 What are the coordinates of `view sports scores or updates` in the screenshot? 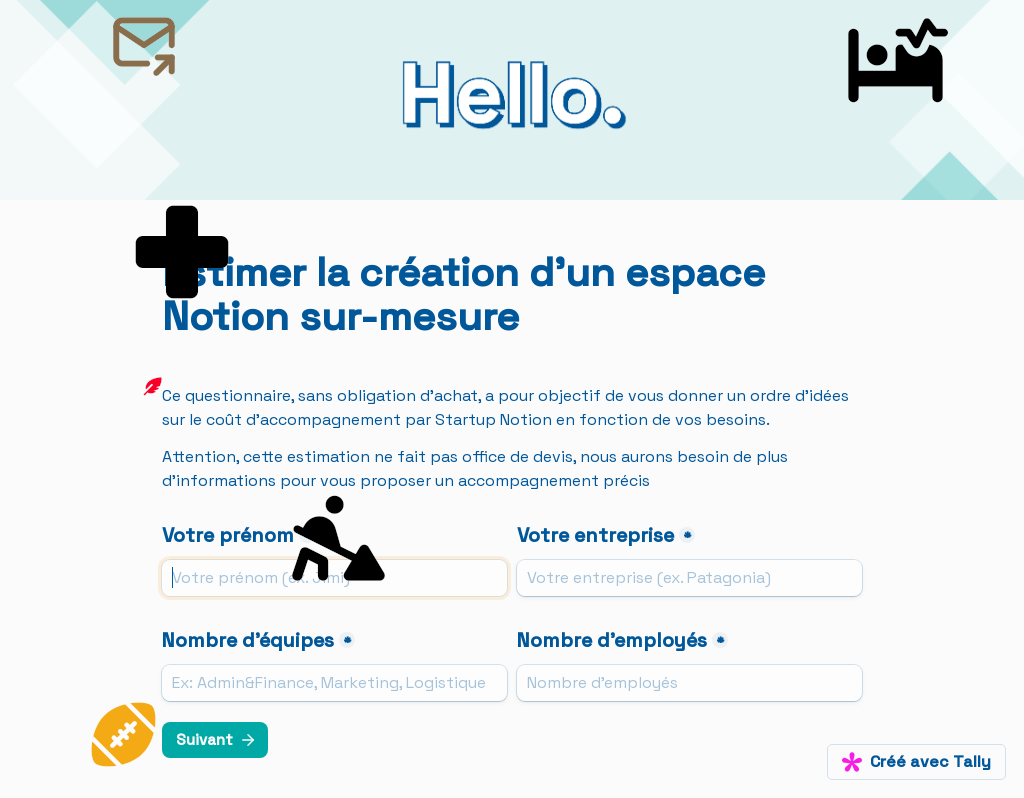 It's located at (123, 734).